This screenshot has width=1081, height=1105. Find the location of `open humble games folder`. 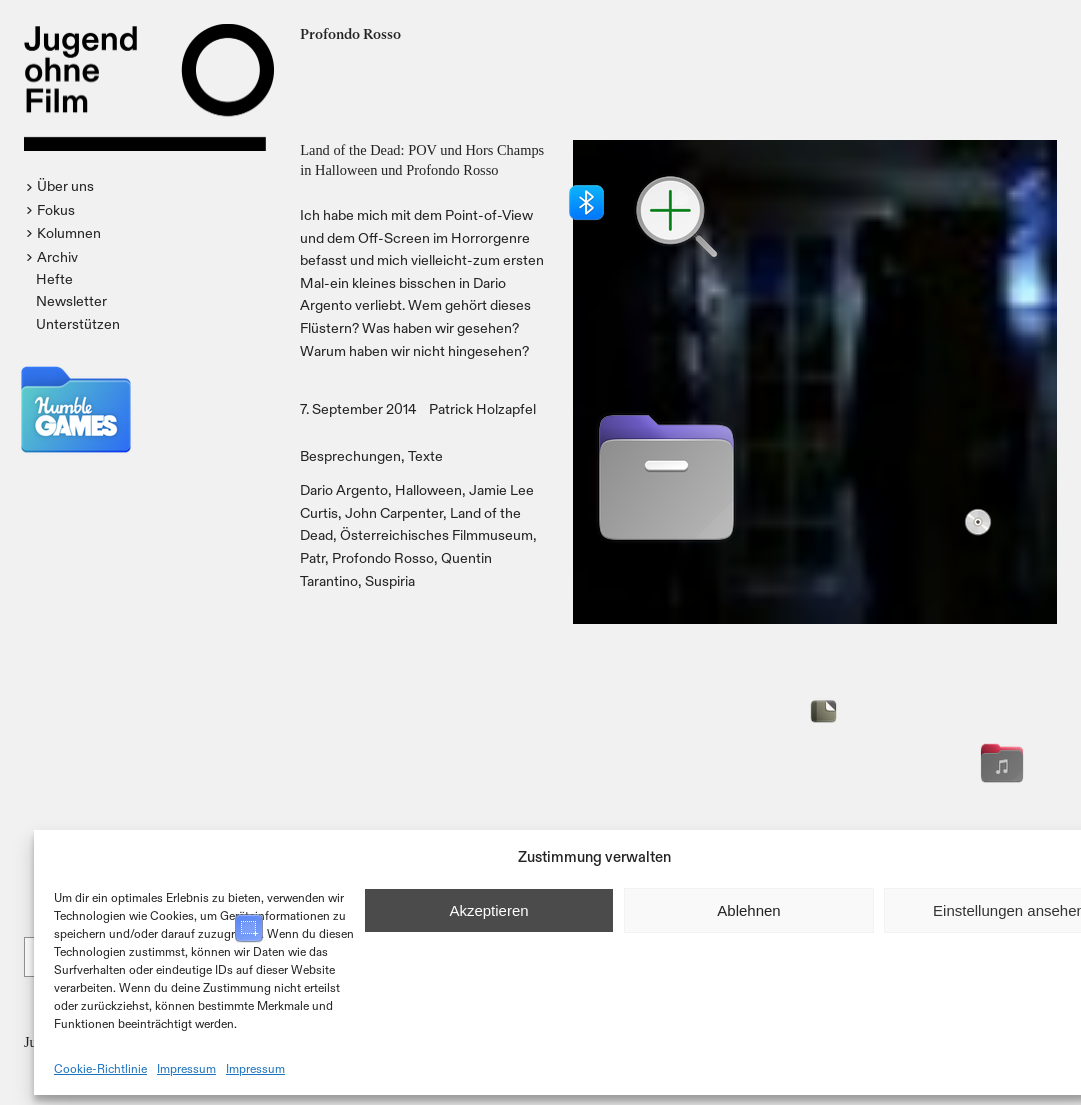

open humble games folder is located at coordinates (75, 412).